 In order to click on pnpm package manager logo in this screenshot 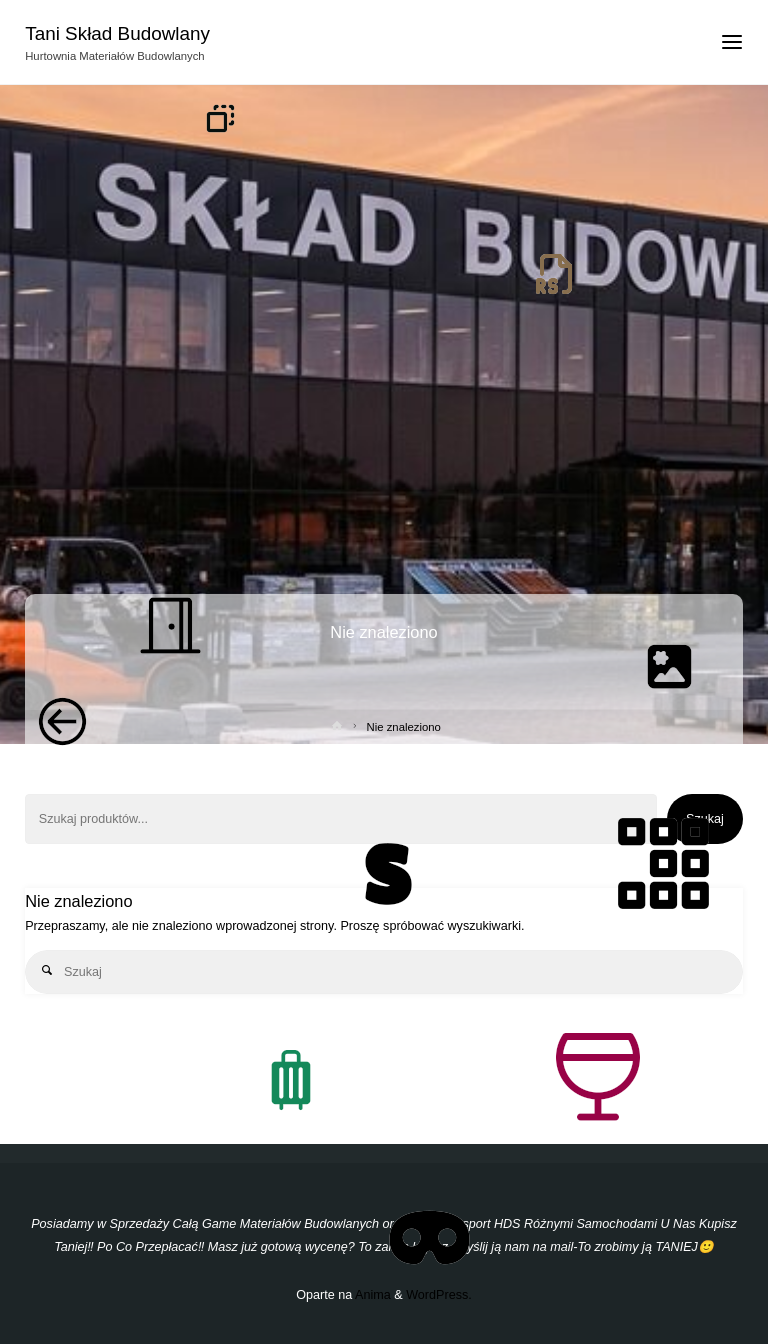, I will do `click(663, 863)`.